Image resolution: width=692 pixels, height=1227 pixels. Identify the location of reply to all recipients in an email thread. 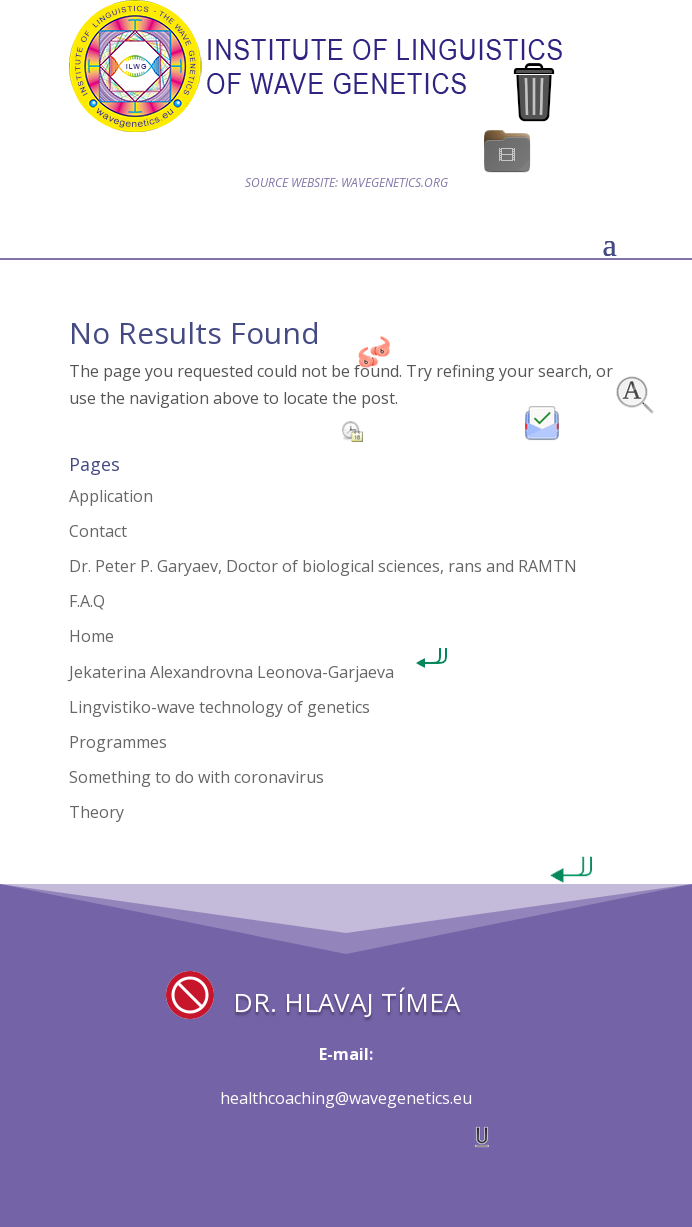
(570, 866).